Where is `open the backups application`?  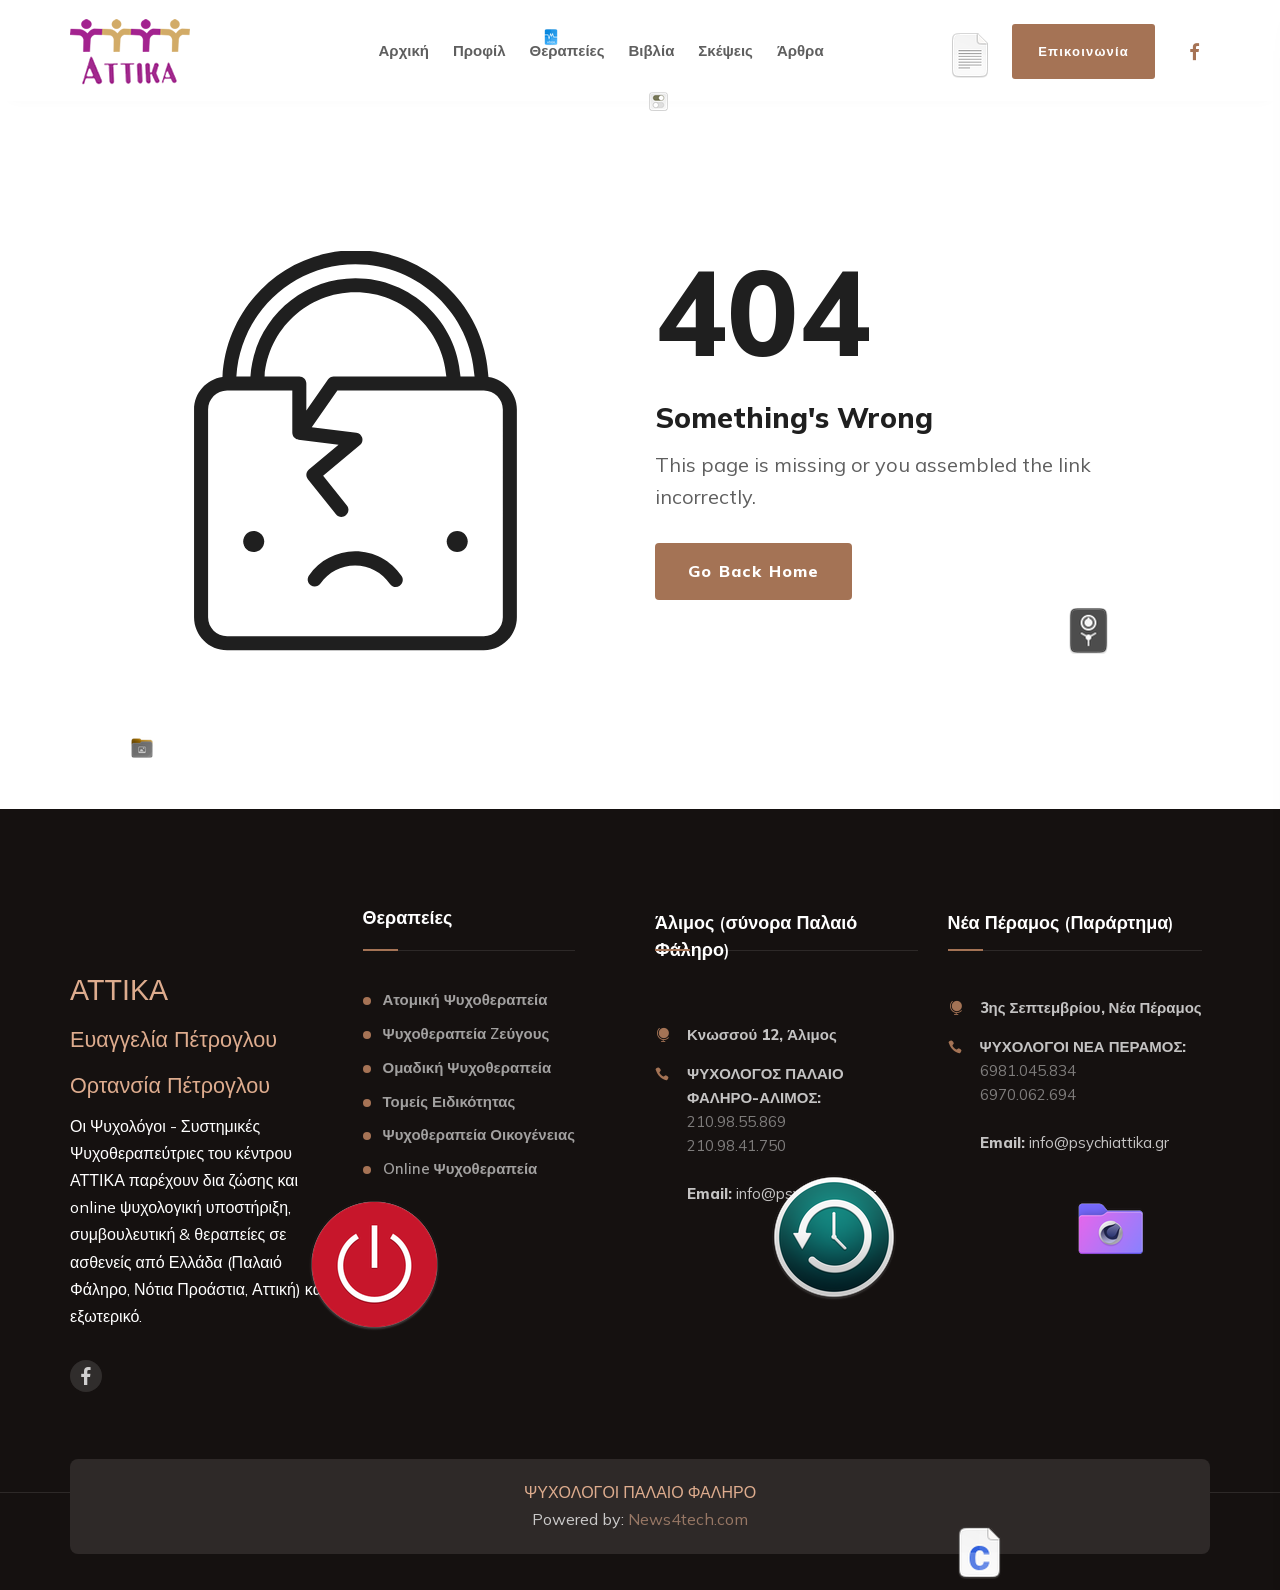
open the backups application is located at coordinates (1088, 630).